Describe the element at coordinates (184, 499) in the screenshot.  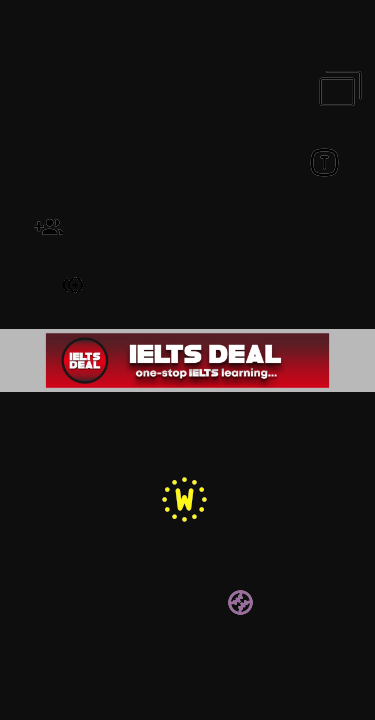
I see `indicates a draft or pending status for an item starting with "W"` at that location.